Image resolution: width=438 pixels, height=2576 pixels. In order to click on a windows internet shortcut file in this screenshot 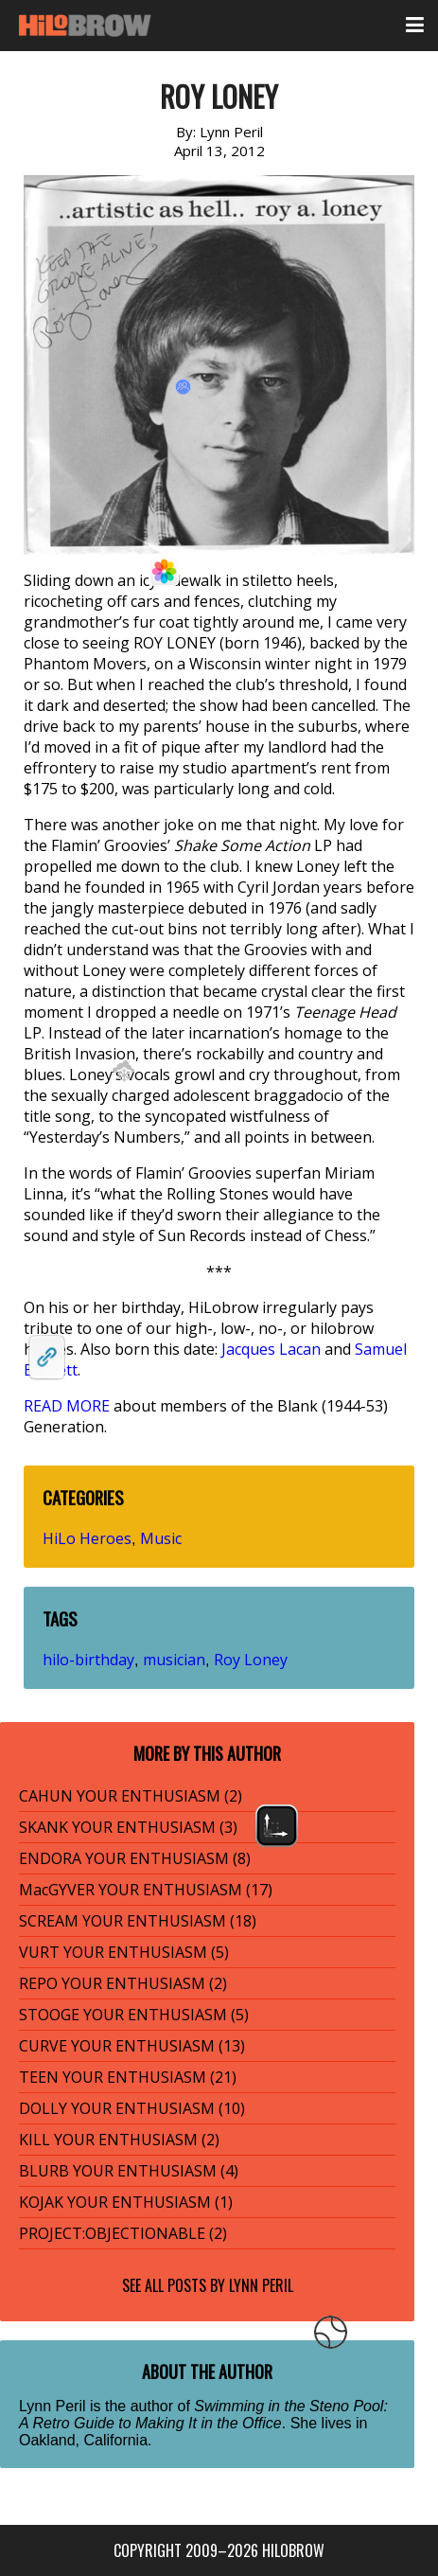, I will do `click(46, 1357)`.